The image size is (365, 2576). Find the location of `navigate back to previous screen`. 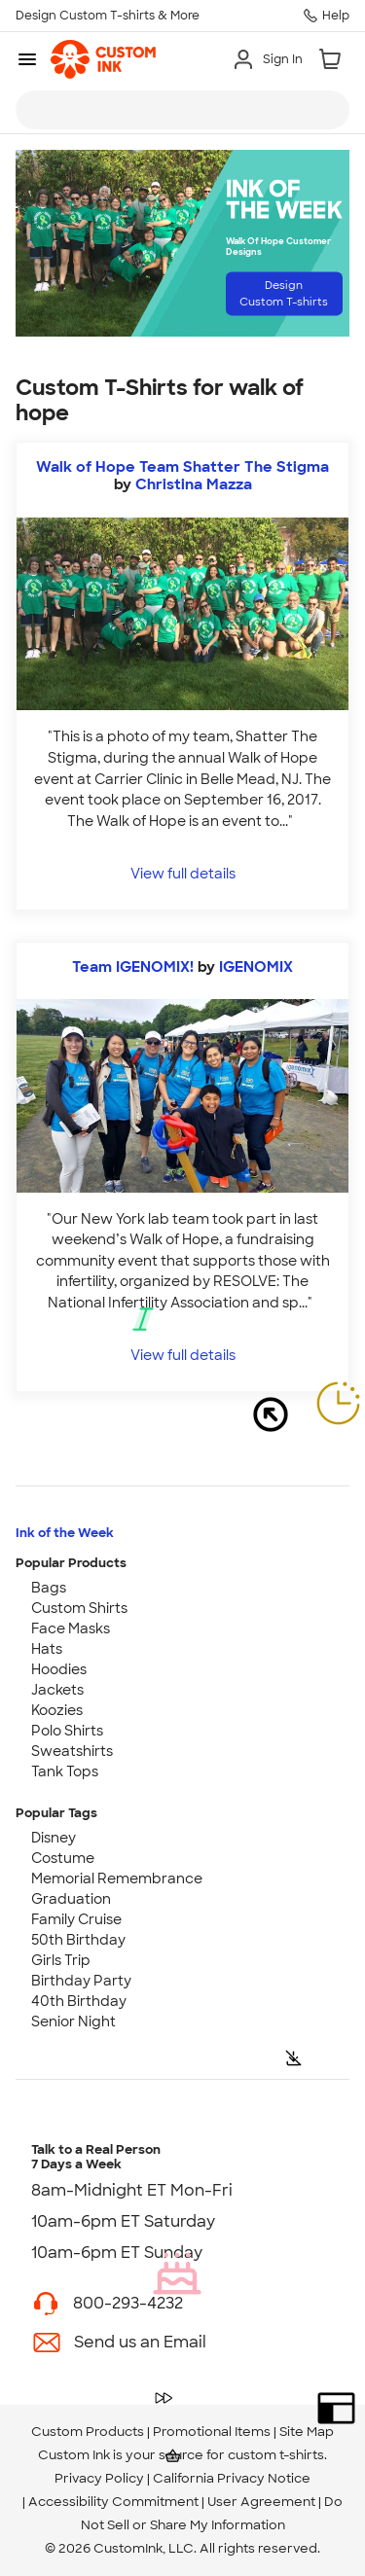

navigate back to previous screen is located at coordinates (271, 1414).